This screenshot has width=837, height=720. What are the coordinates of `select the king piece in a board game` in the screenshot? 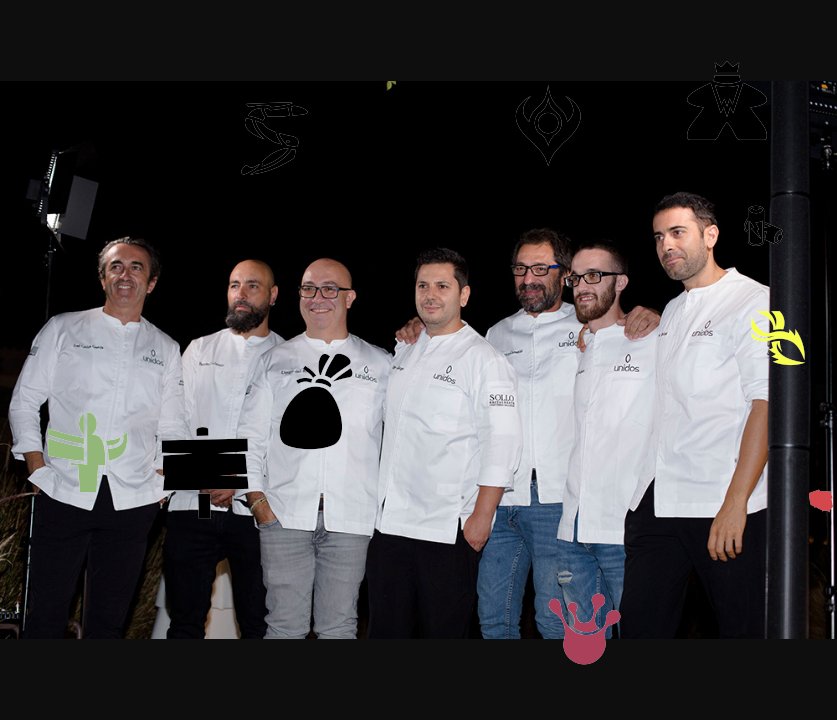 It's located at (727, 103).